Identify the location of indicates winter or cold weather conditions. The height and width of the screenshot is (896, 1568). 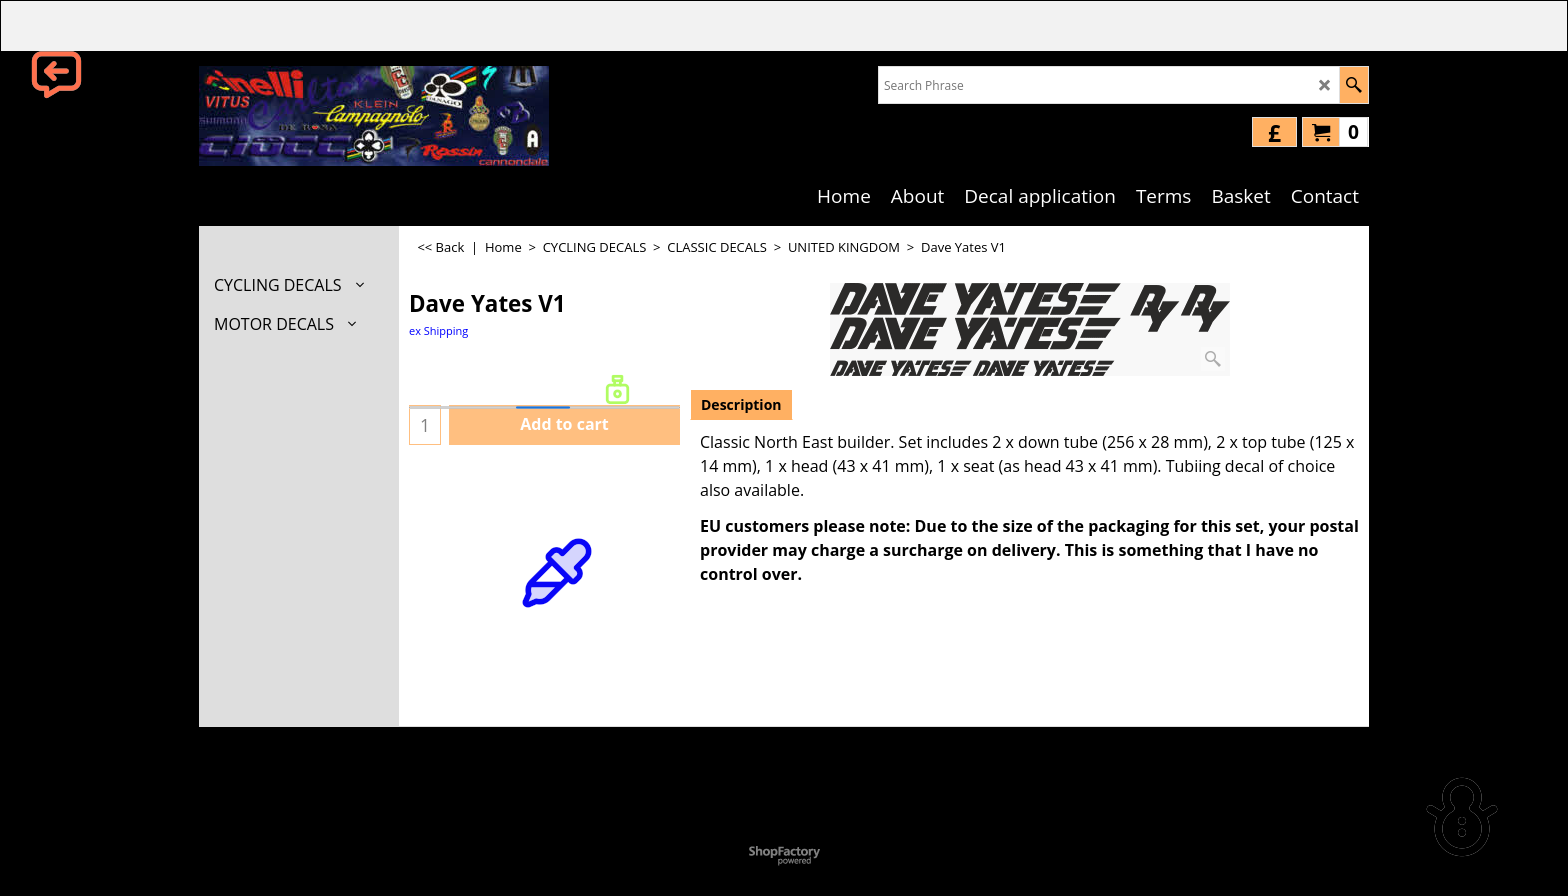
(1462, 817).